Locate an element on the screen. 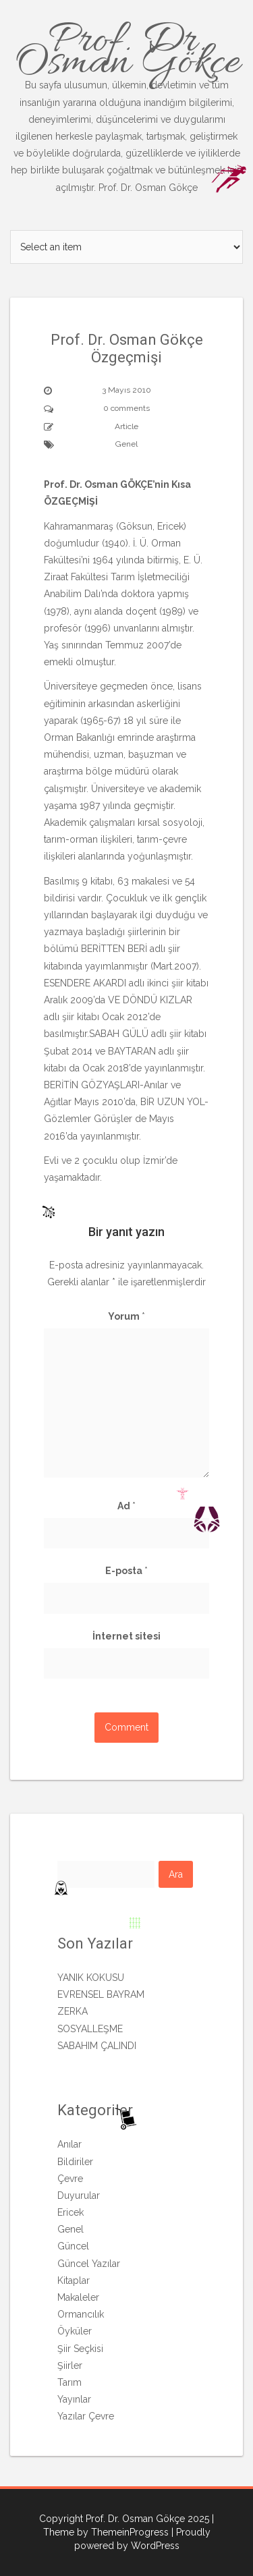 The width and height of the screenshot is (253, 2576). indicates a group or team of players is located at coordinates (135, 1923).